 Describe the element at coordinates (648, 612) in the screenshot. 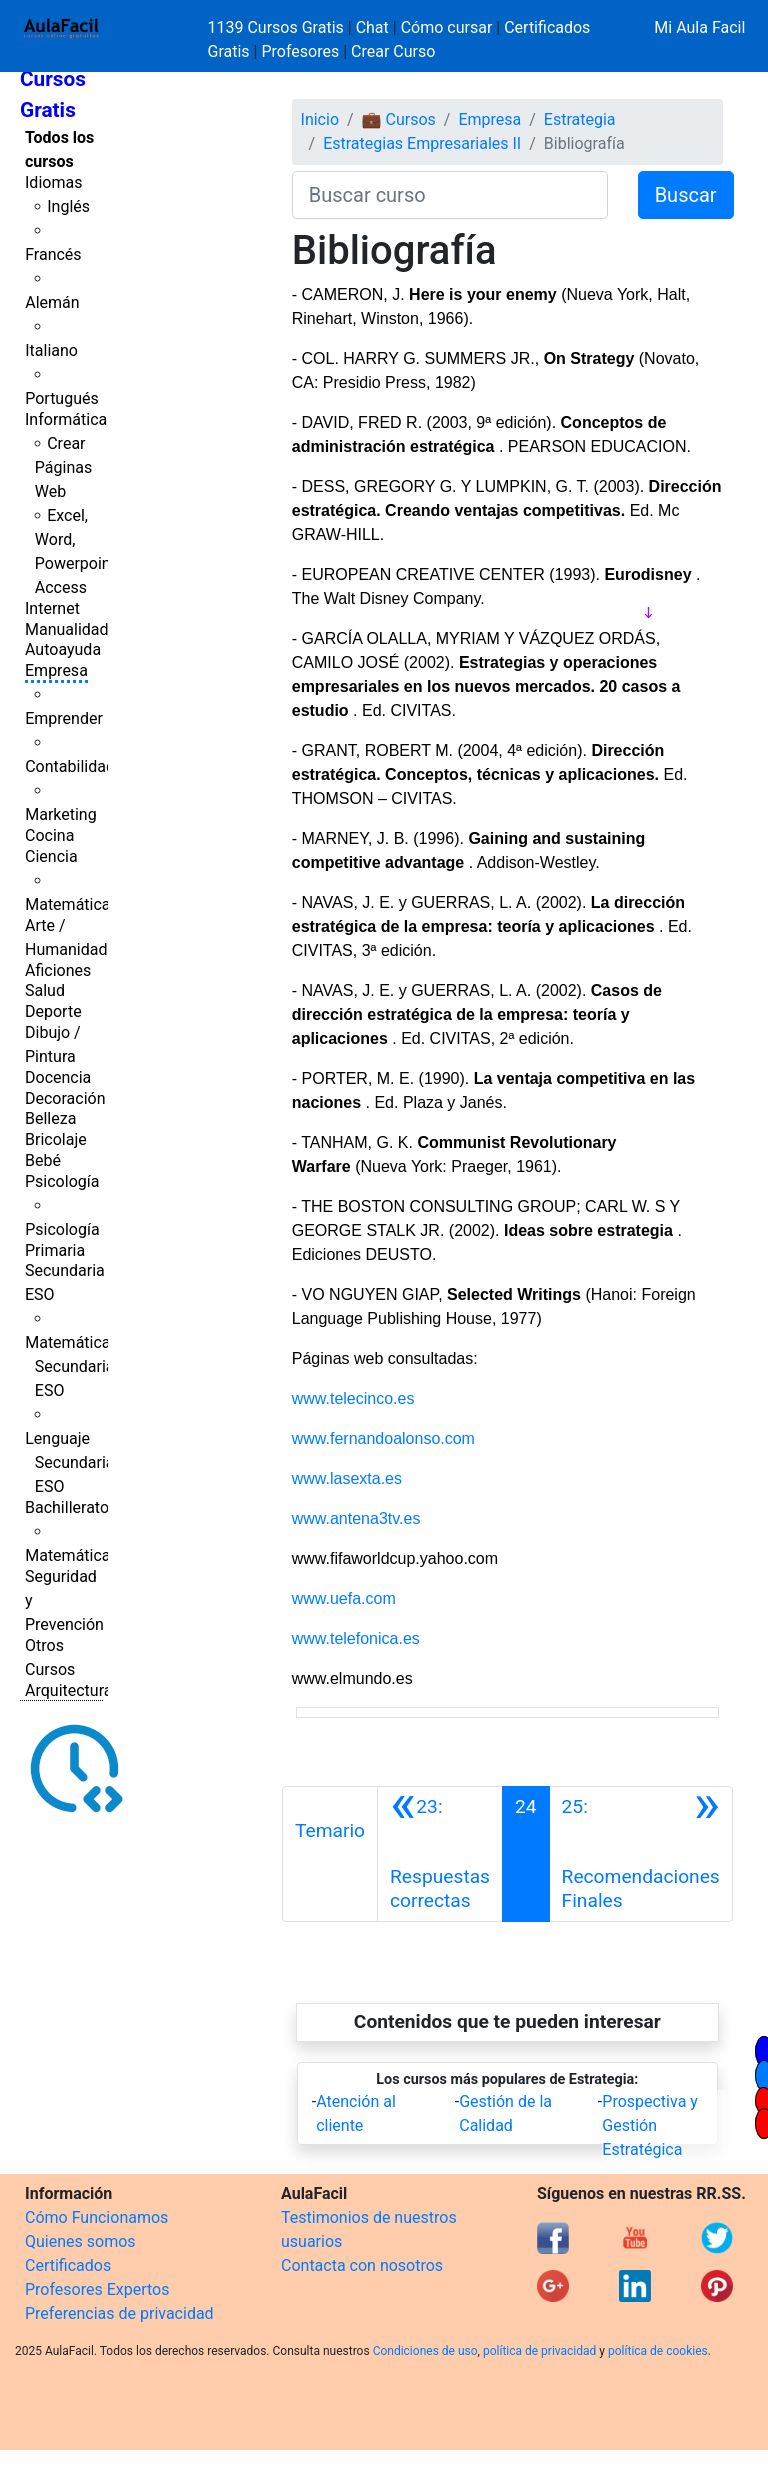

I see `scroll down or view more content below` at that location.